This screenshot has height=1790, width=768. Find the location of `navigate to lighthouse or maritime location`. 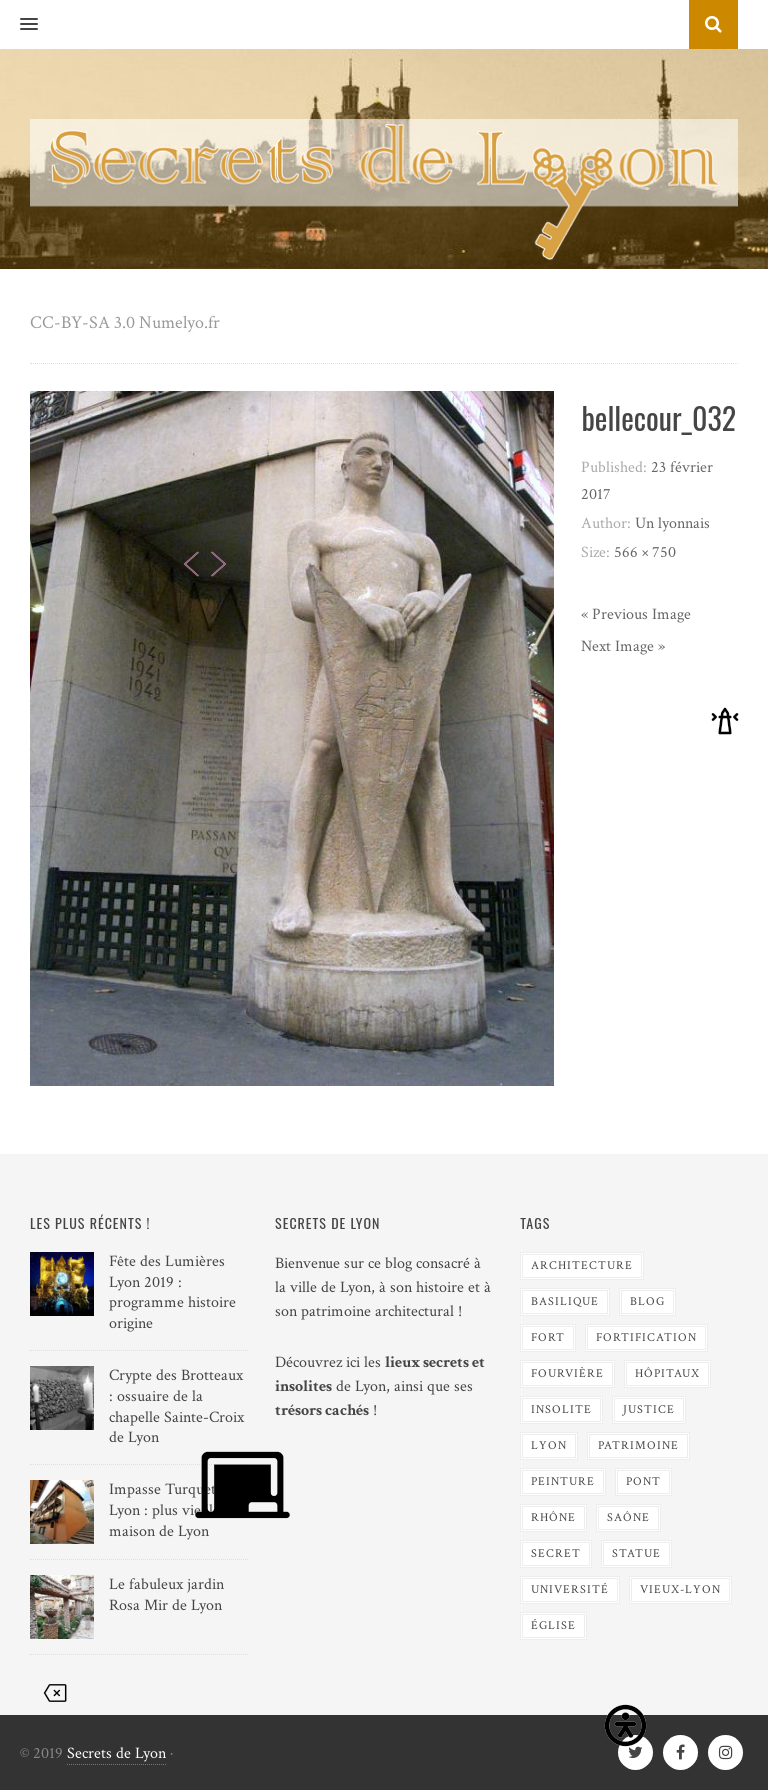

navigate to lighthouse or maritime location is located at coordinates (725, 721).